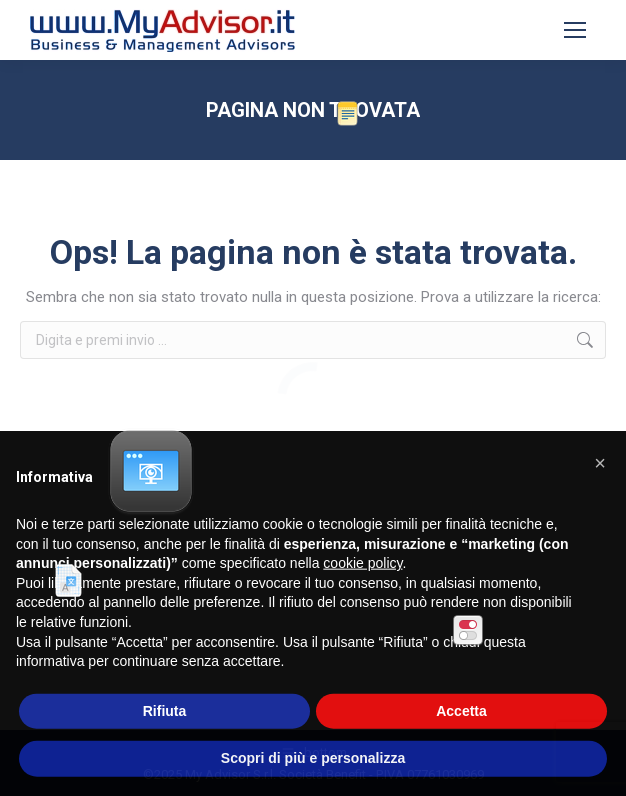 Image resolution: width=626 pixels, height=796 pixels. I want to click on a gettext translation template file (.pot), so click(68, 580).